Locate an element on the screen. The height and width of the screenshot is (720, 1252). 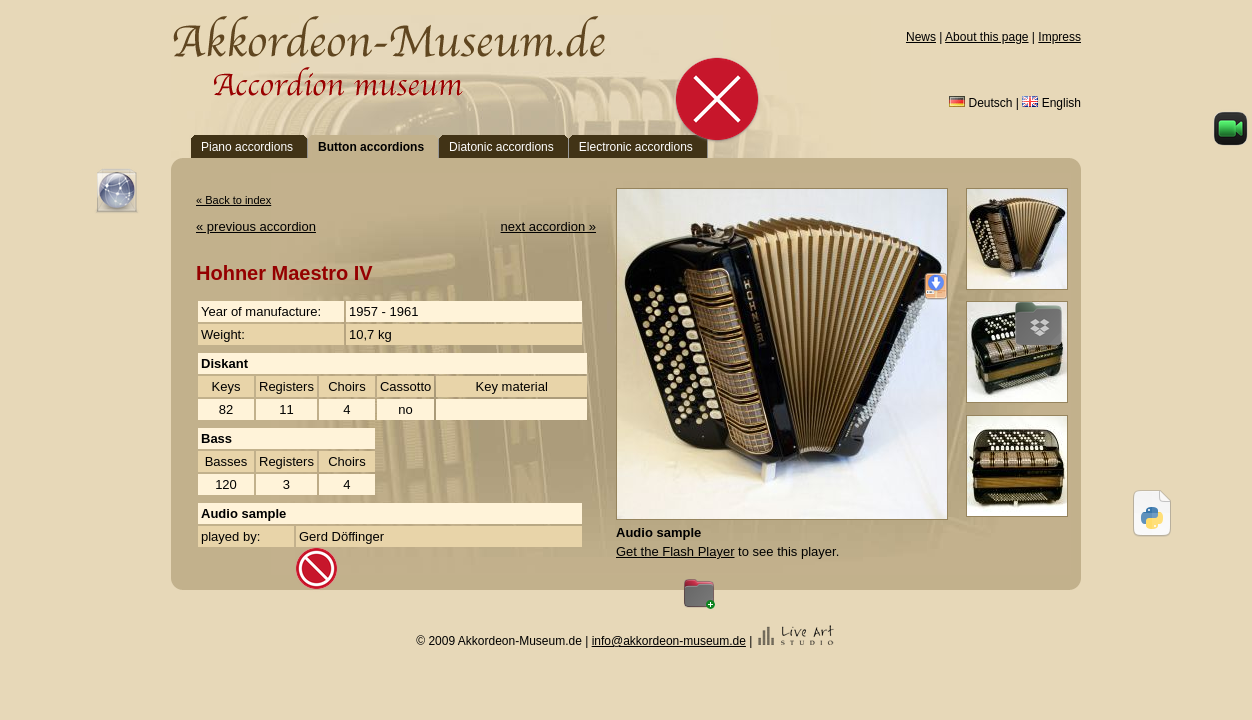
a python 3 script or source file is located at coordinates (1152, 513).